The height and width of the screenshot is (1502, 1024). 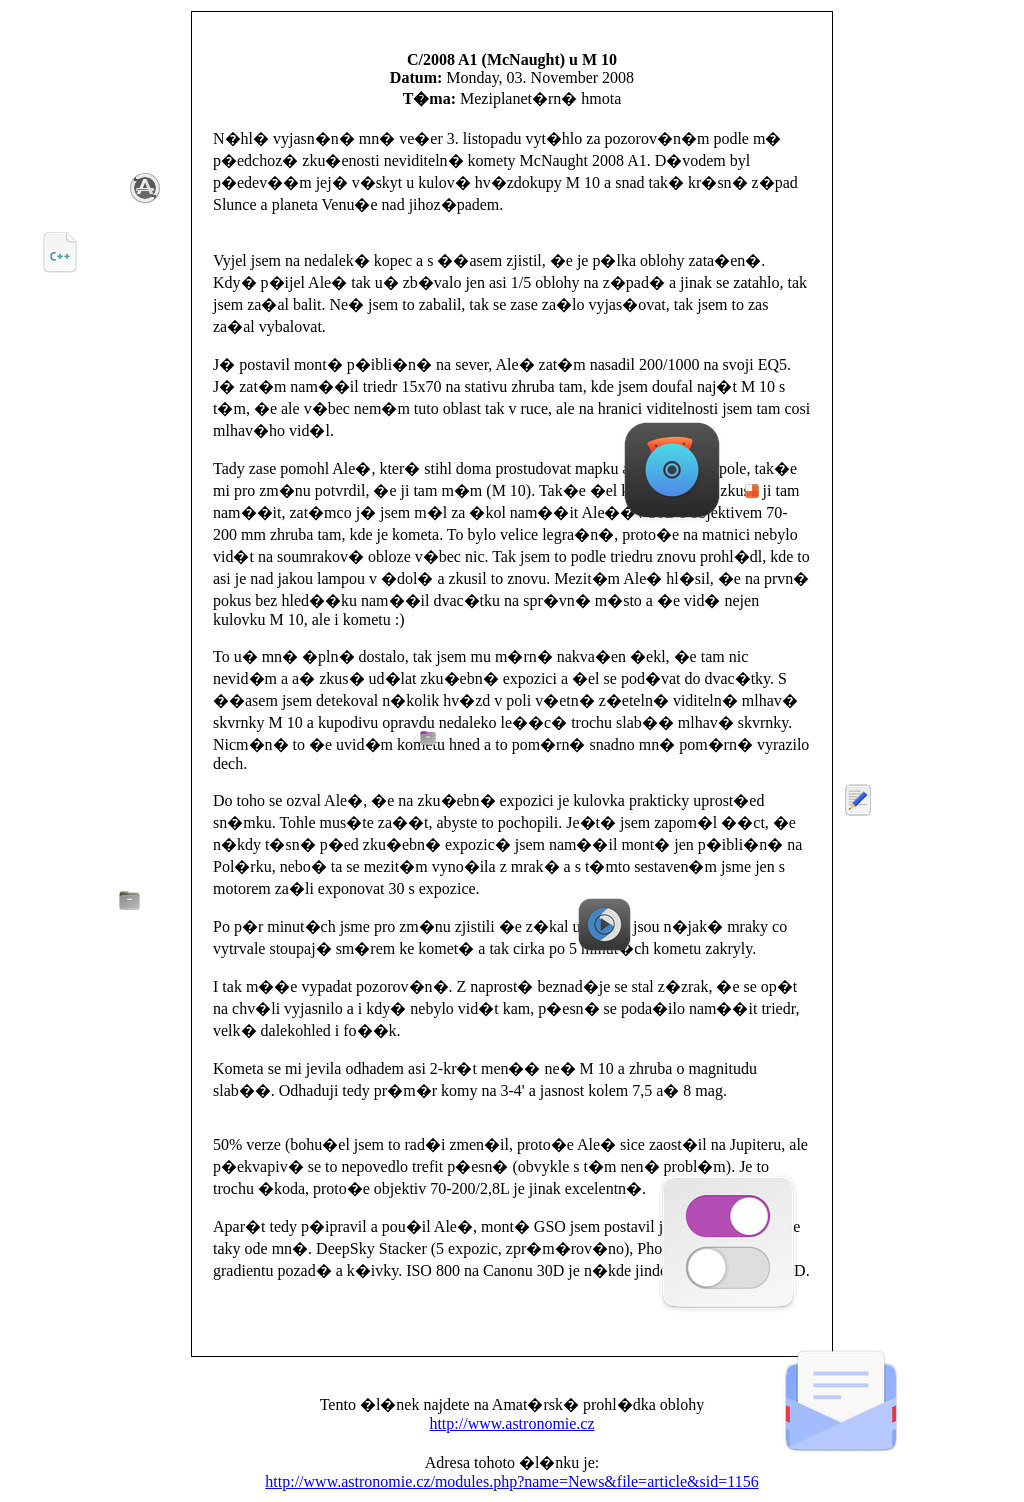 What do you see at coordinates (145, 188) in the screenshot?
I see `check for available software updates` at bounding box center [145, 188].